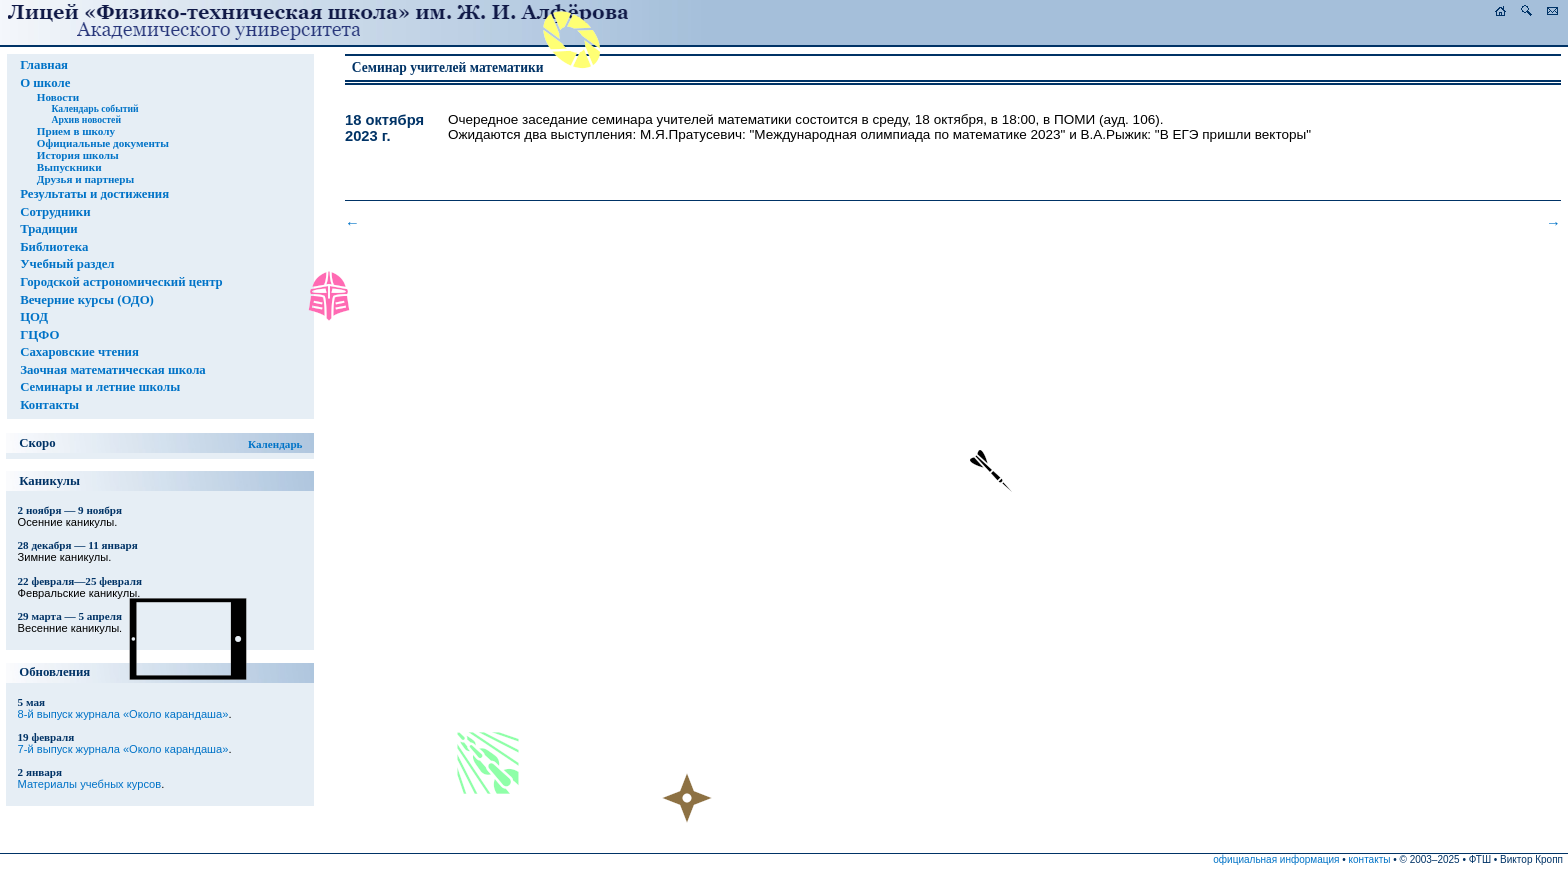 The width and height of the screenshot is (1568, 874). What do you see at coordinates (488, 763) in the screenshot?
I see `represents the andromeda galaxy or cosmic chain element` at bounding box center [488, 763].